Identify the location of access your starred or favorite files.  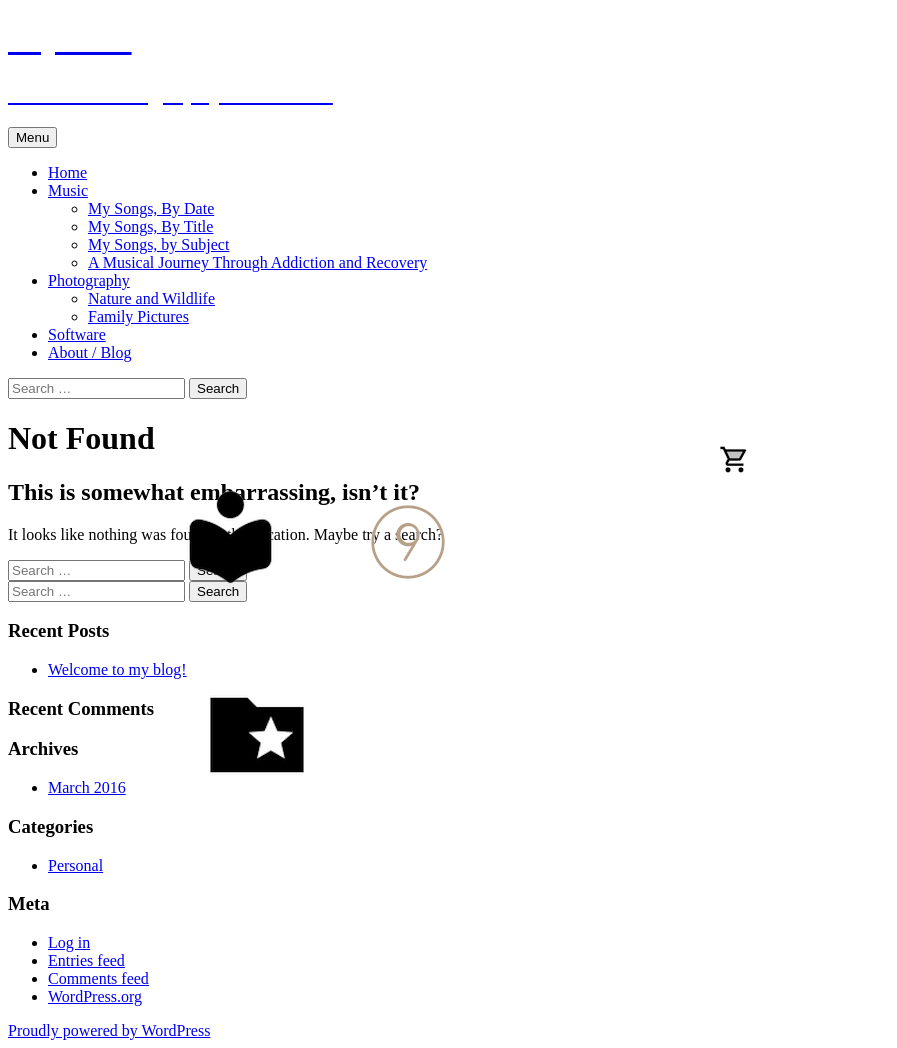
(257, 735).